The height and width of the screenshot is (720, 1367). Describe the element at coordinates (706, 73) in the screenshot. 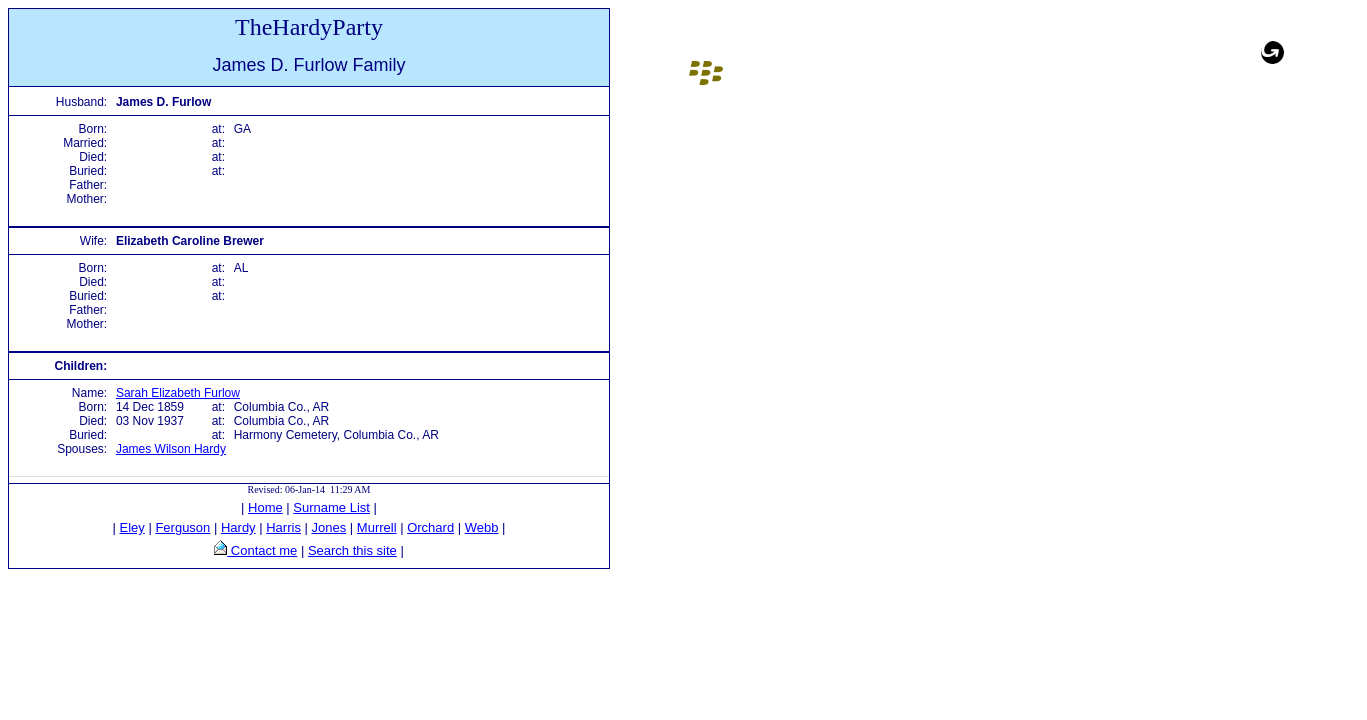

I see `blackberry brand or company logo` at that location.